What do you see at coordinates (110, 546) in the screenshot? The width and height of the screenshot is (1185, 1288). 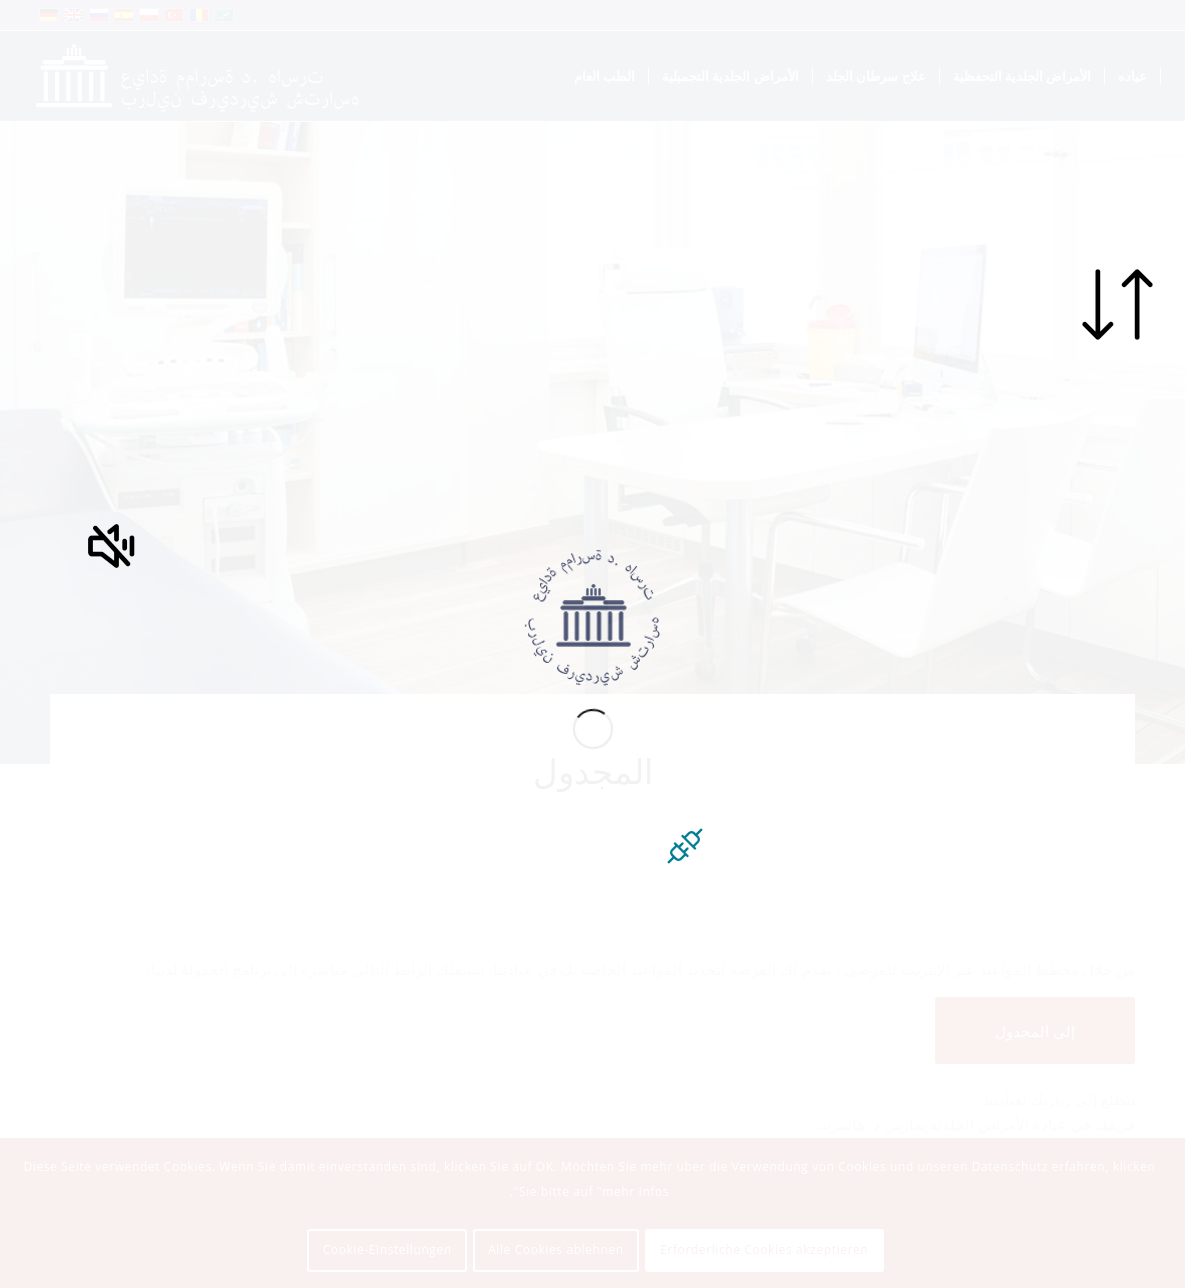 I see `mute audio` at bounding box center [110, 546].